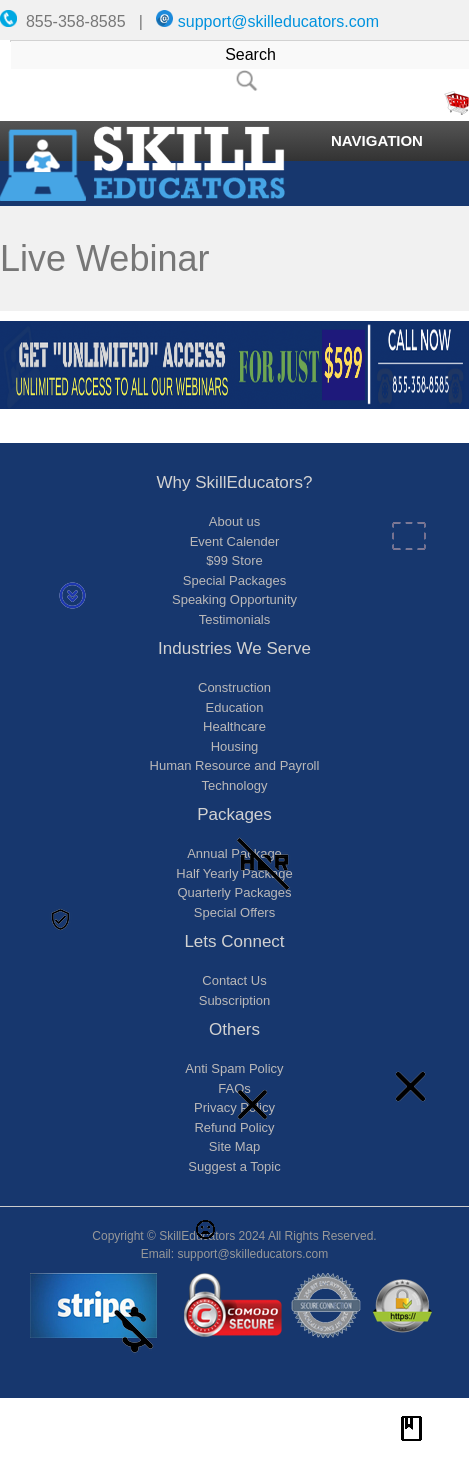  Describe the element at coordinates (411, 1428) in the screenshot. I see `access your classes or courses` at that location.